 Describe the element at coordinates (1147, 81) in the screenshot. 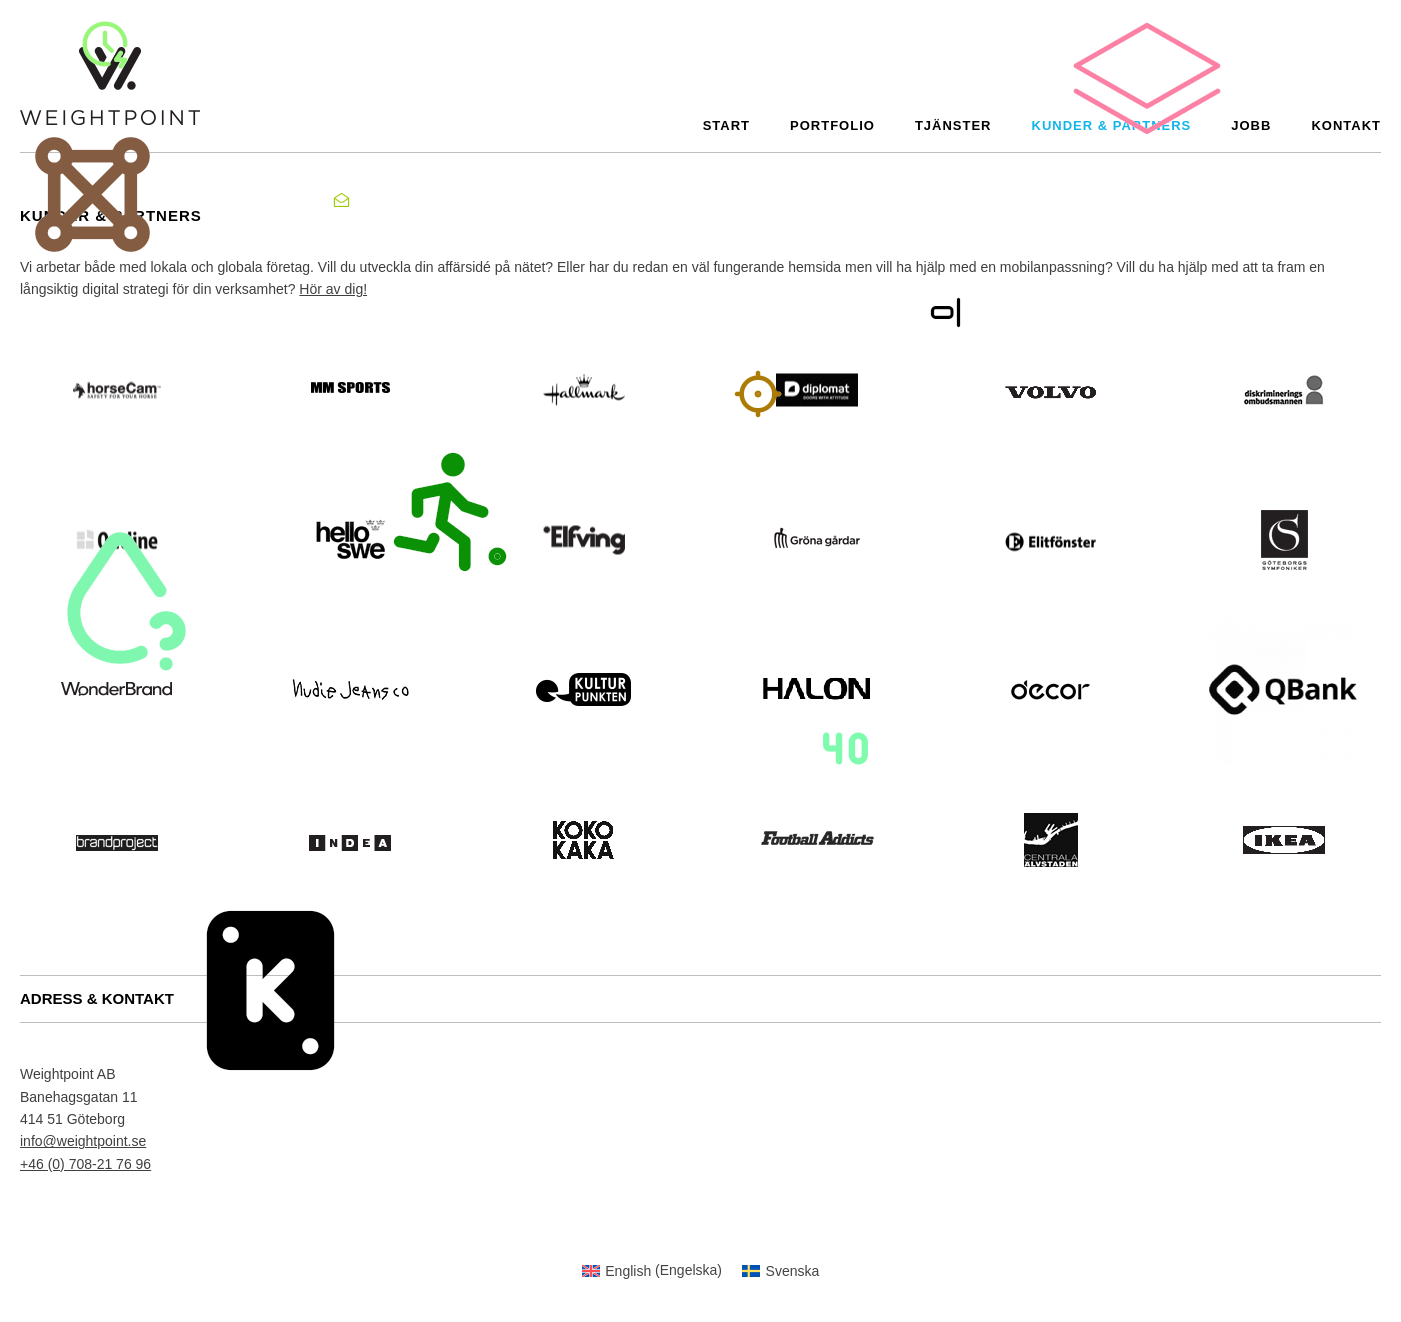

I see `view layers or stacked content` at that location.